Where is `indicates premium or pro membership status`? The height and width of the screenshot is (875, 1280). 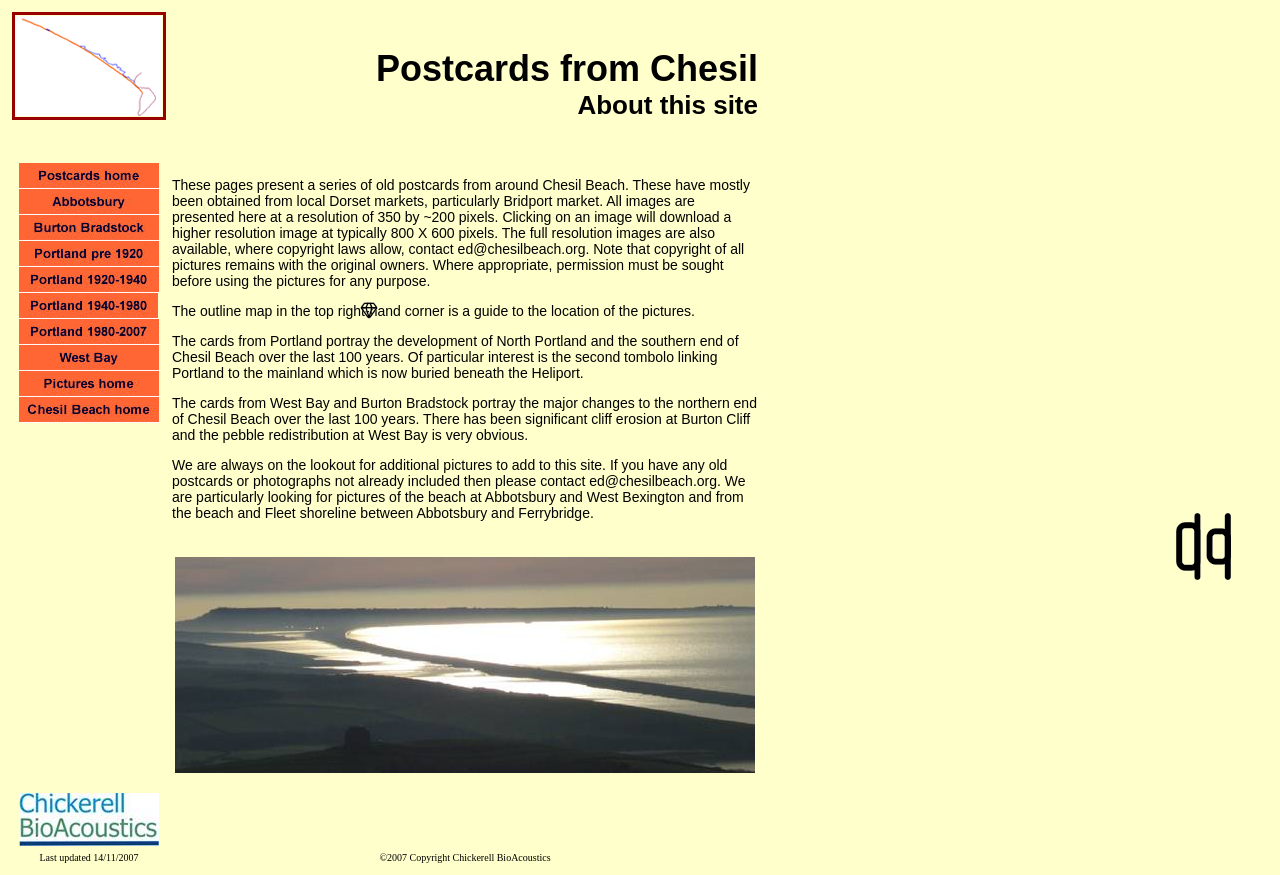 indicates premium or pro membership status is located at coordinates (369, 310).